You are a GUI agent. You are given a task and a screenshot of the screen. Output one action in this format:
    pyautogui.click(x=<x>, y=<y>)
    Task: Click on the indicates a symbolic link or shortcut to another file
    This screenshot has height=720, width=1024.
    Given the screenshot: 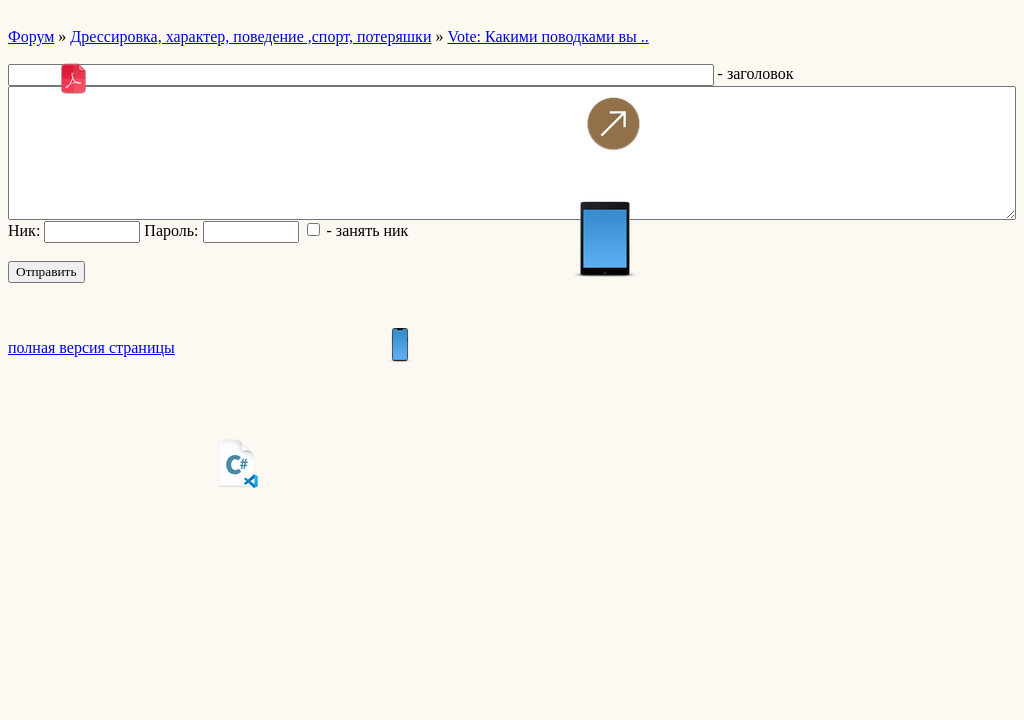 What is the action you would take?
    pyautogui.click(x=613, y=123)
    